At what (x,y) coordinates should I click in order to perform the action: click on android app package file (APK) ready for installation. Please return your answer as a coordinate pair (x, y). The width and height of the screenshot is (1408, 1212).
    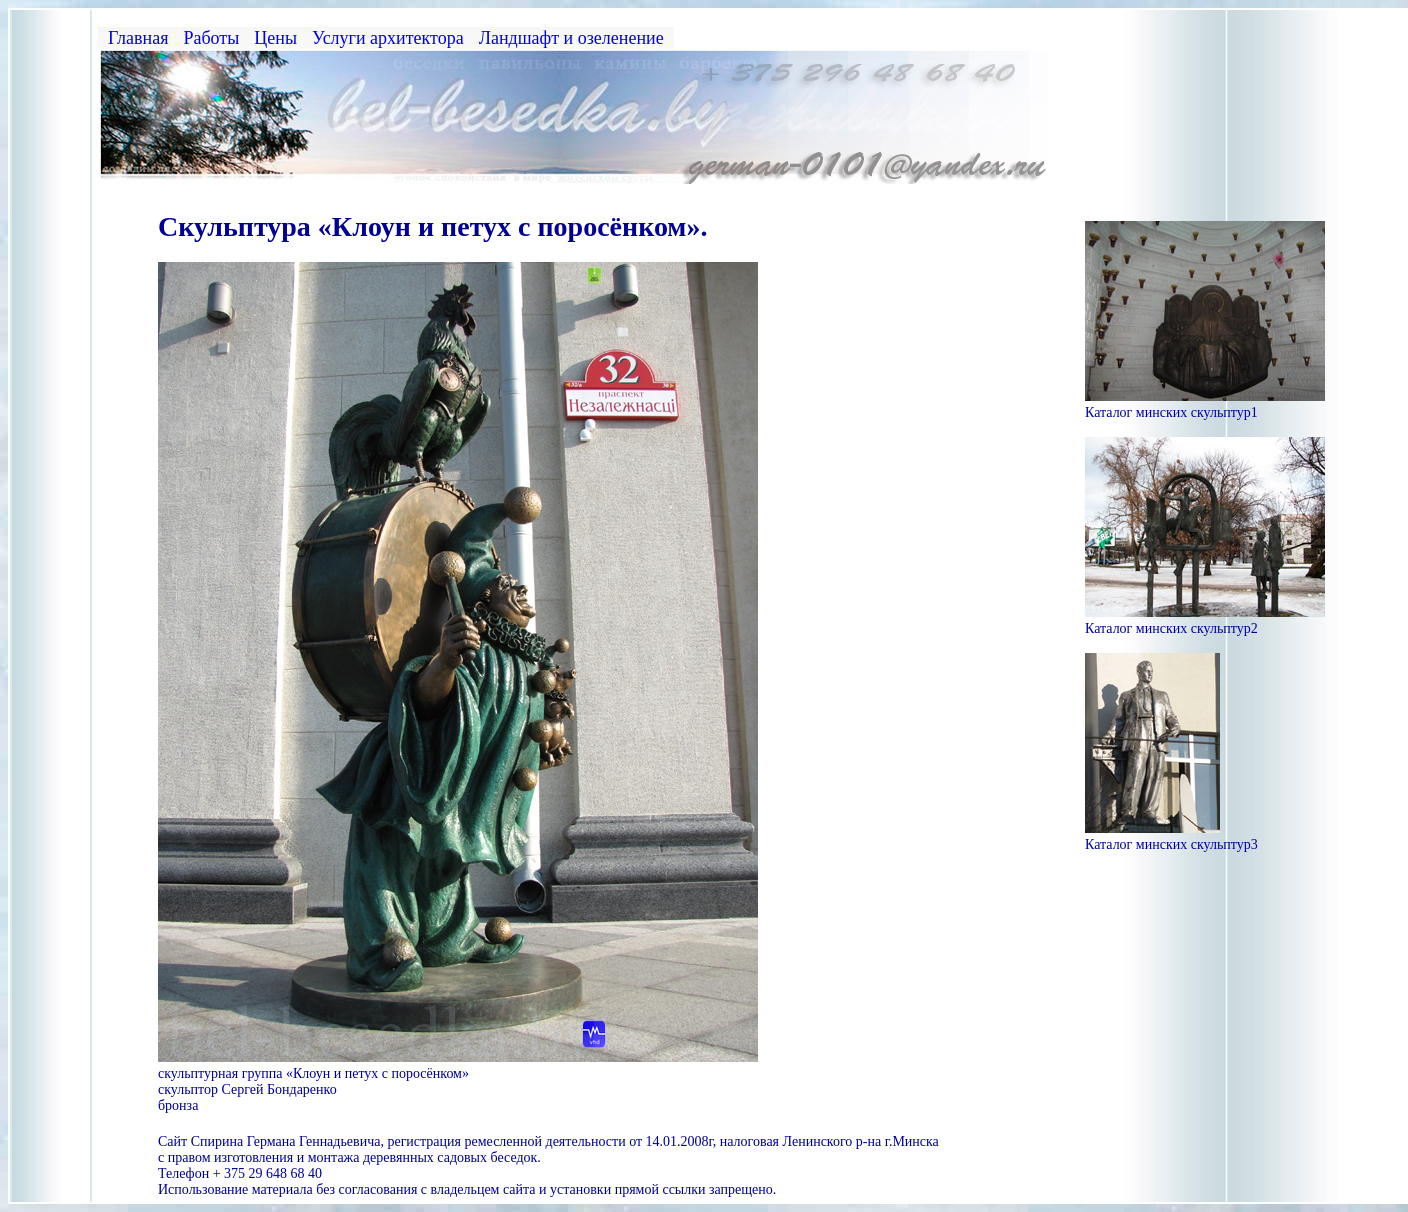
    Looking at the image, I should click on (594, 275).